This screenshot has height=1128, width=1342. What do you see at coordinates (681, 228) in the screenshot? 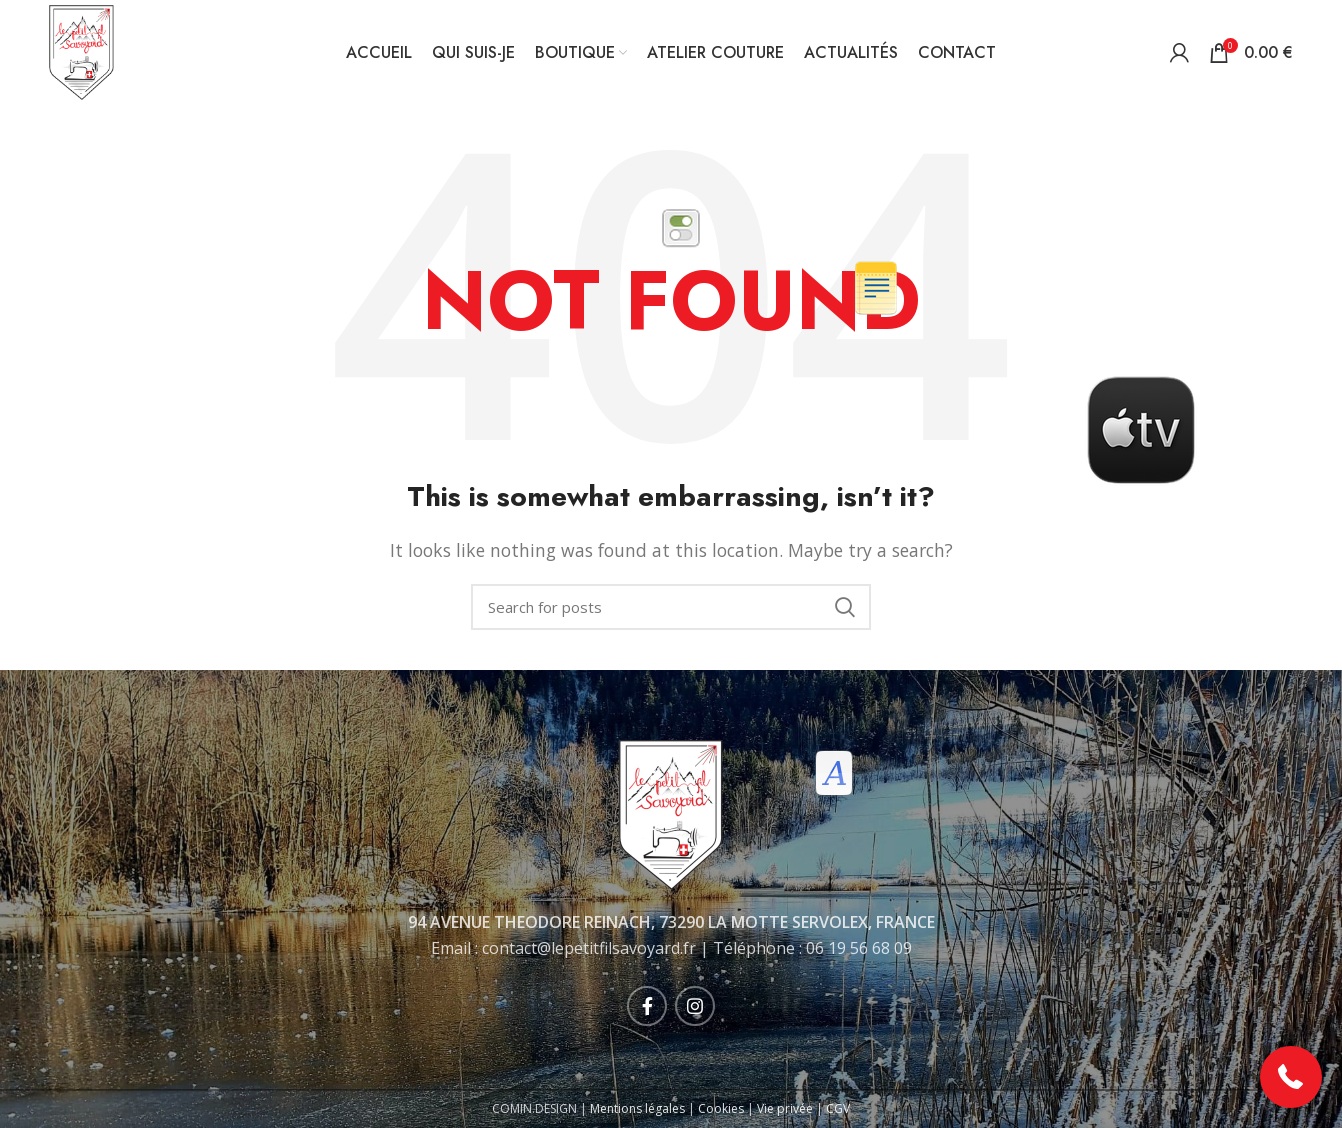
I see `open gnome tweaks settings` at bounding box center [681, 228].